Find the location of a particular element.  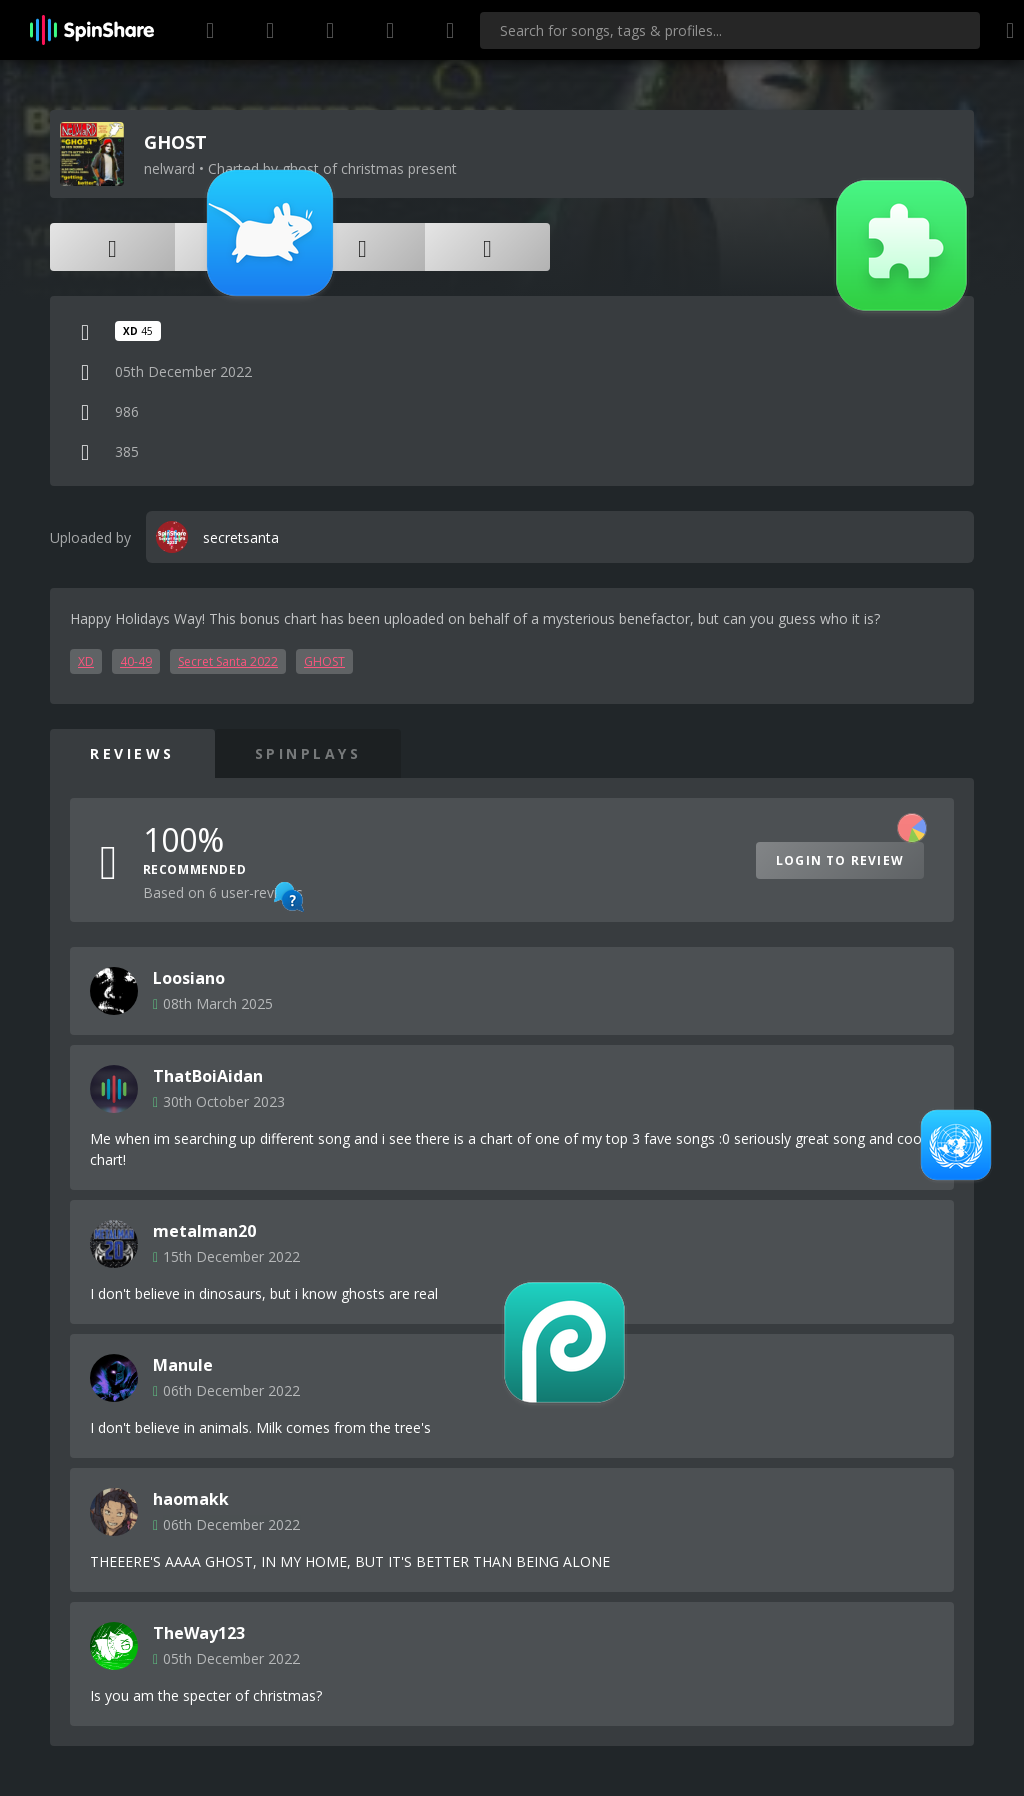

launch xfce desktop environment is located at coordinates (270, 233).